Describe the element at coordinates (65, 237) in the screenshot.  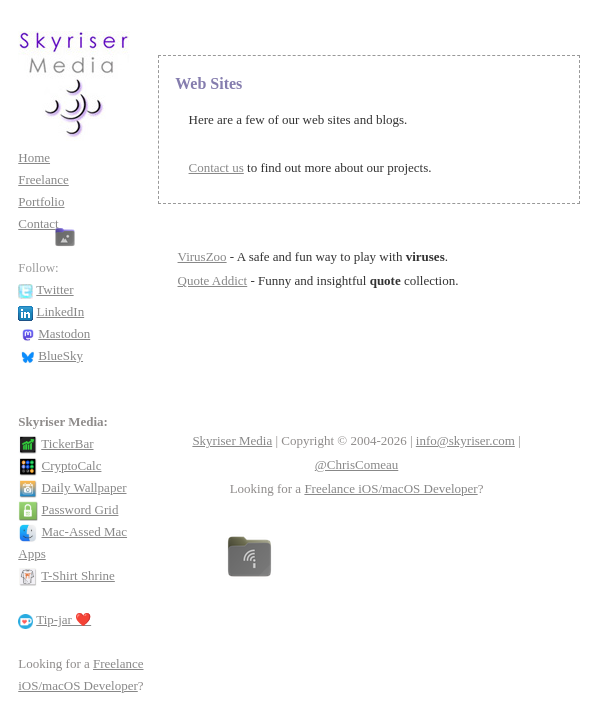
I see `open your pictures folder` at that location.